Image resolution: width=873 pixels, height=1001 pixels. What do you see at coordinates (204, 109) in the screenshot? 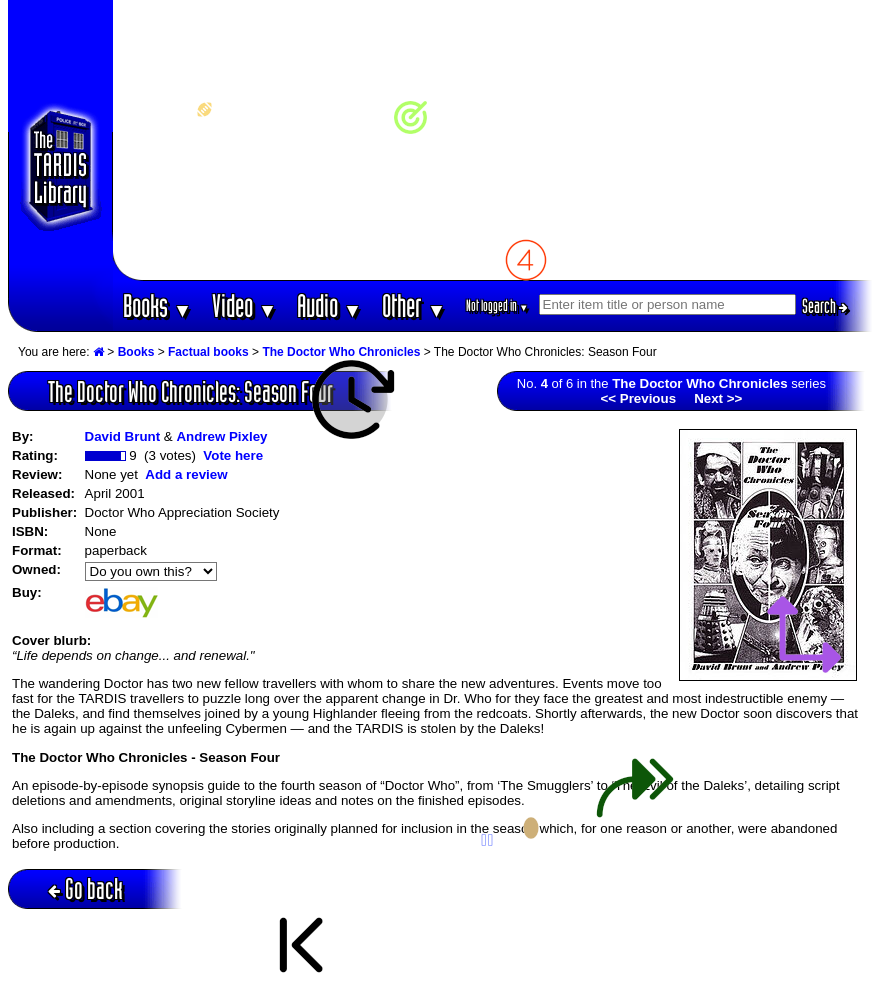
I see `access football or american sports content` at bounding box center [204, 109].